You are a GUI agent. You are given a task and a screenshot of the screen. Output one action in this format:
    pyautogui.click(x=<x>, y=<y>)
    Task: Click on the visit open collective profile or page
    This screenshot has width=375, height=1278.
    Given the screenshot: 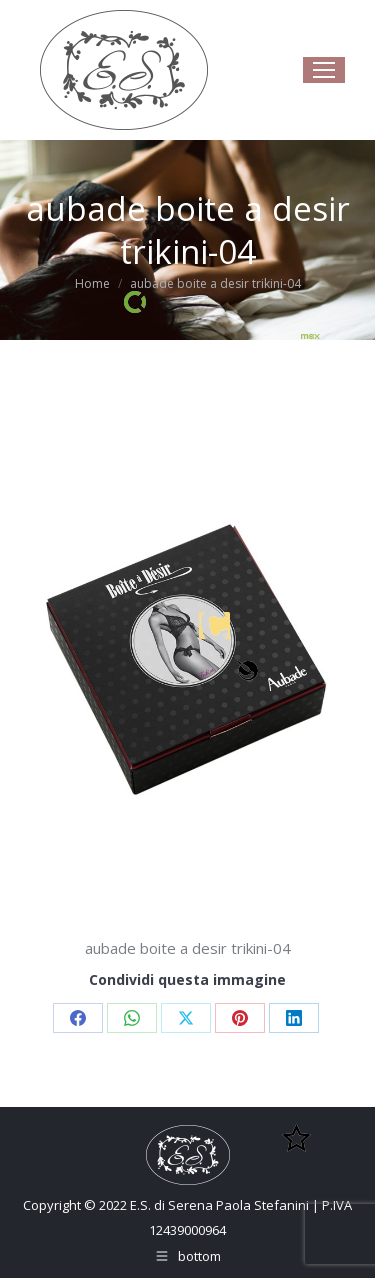 What is the action you would take?
    pyautogui.click(x=135, y=302)
    